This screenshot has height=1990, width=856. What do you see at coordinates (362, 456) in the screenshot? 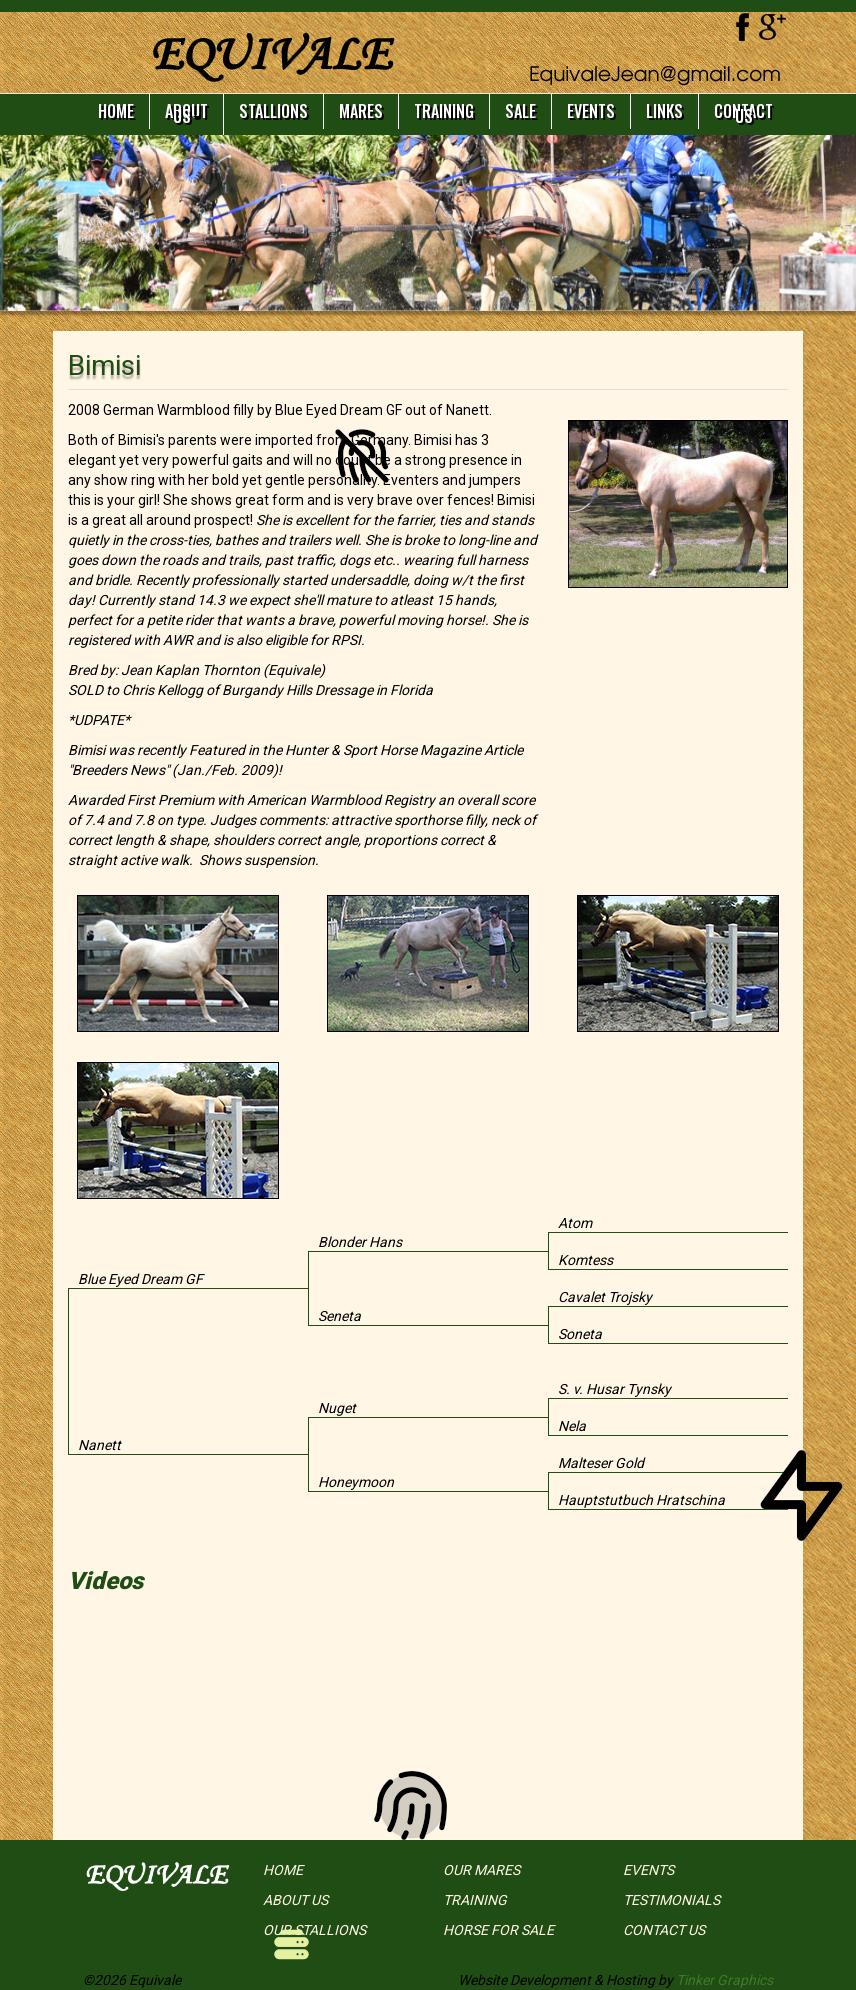
I see `disable fingerprint authentication` at bounding box center [362, 456].